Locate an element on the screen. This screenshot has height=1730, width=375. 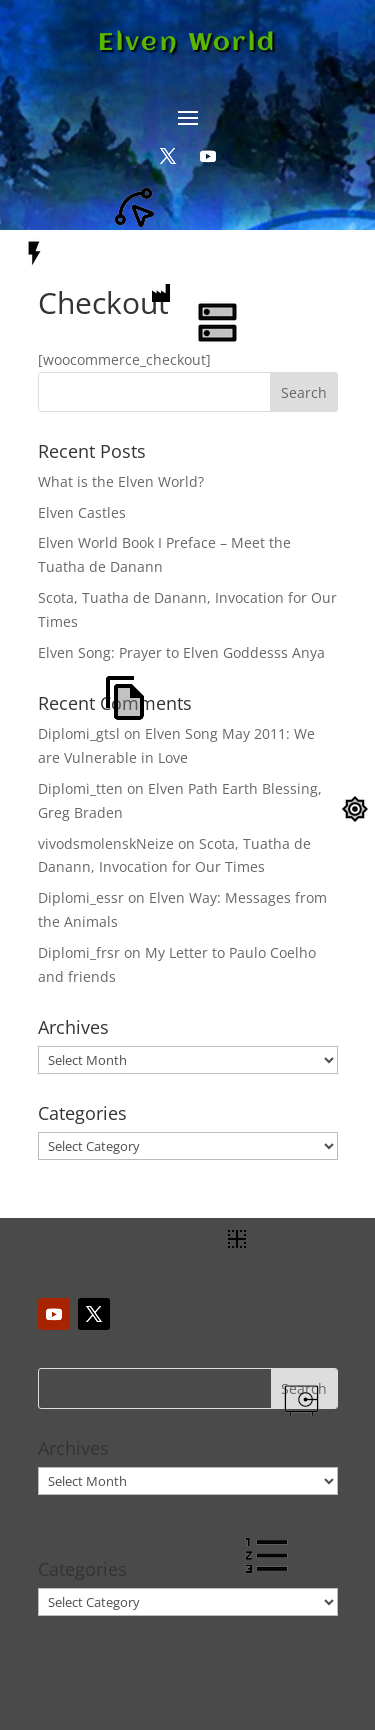
increase screen brightness is located at coordinates (355, 809).